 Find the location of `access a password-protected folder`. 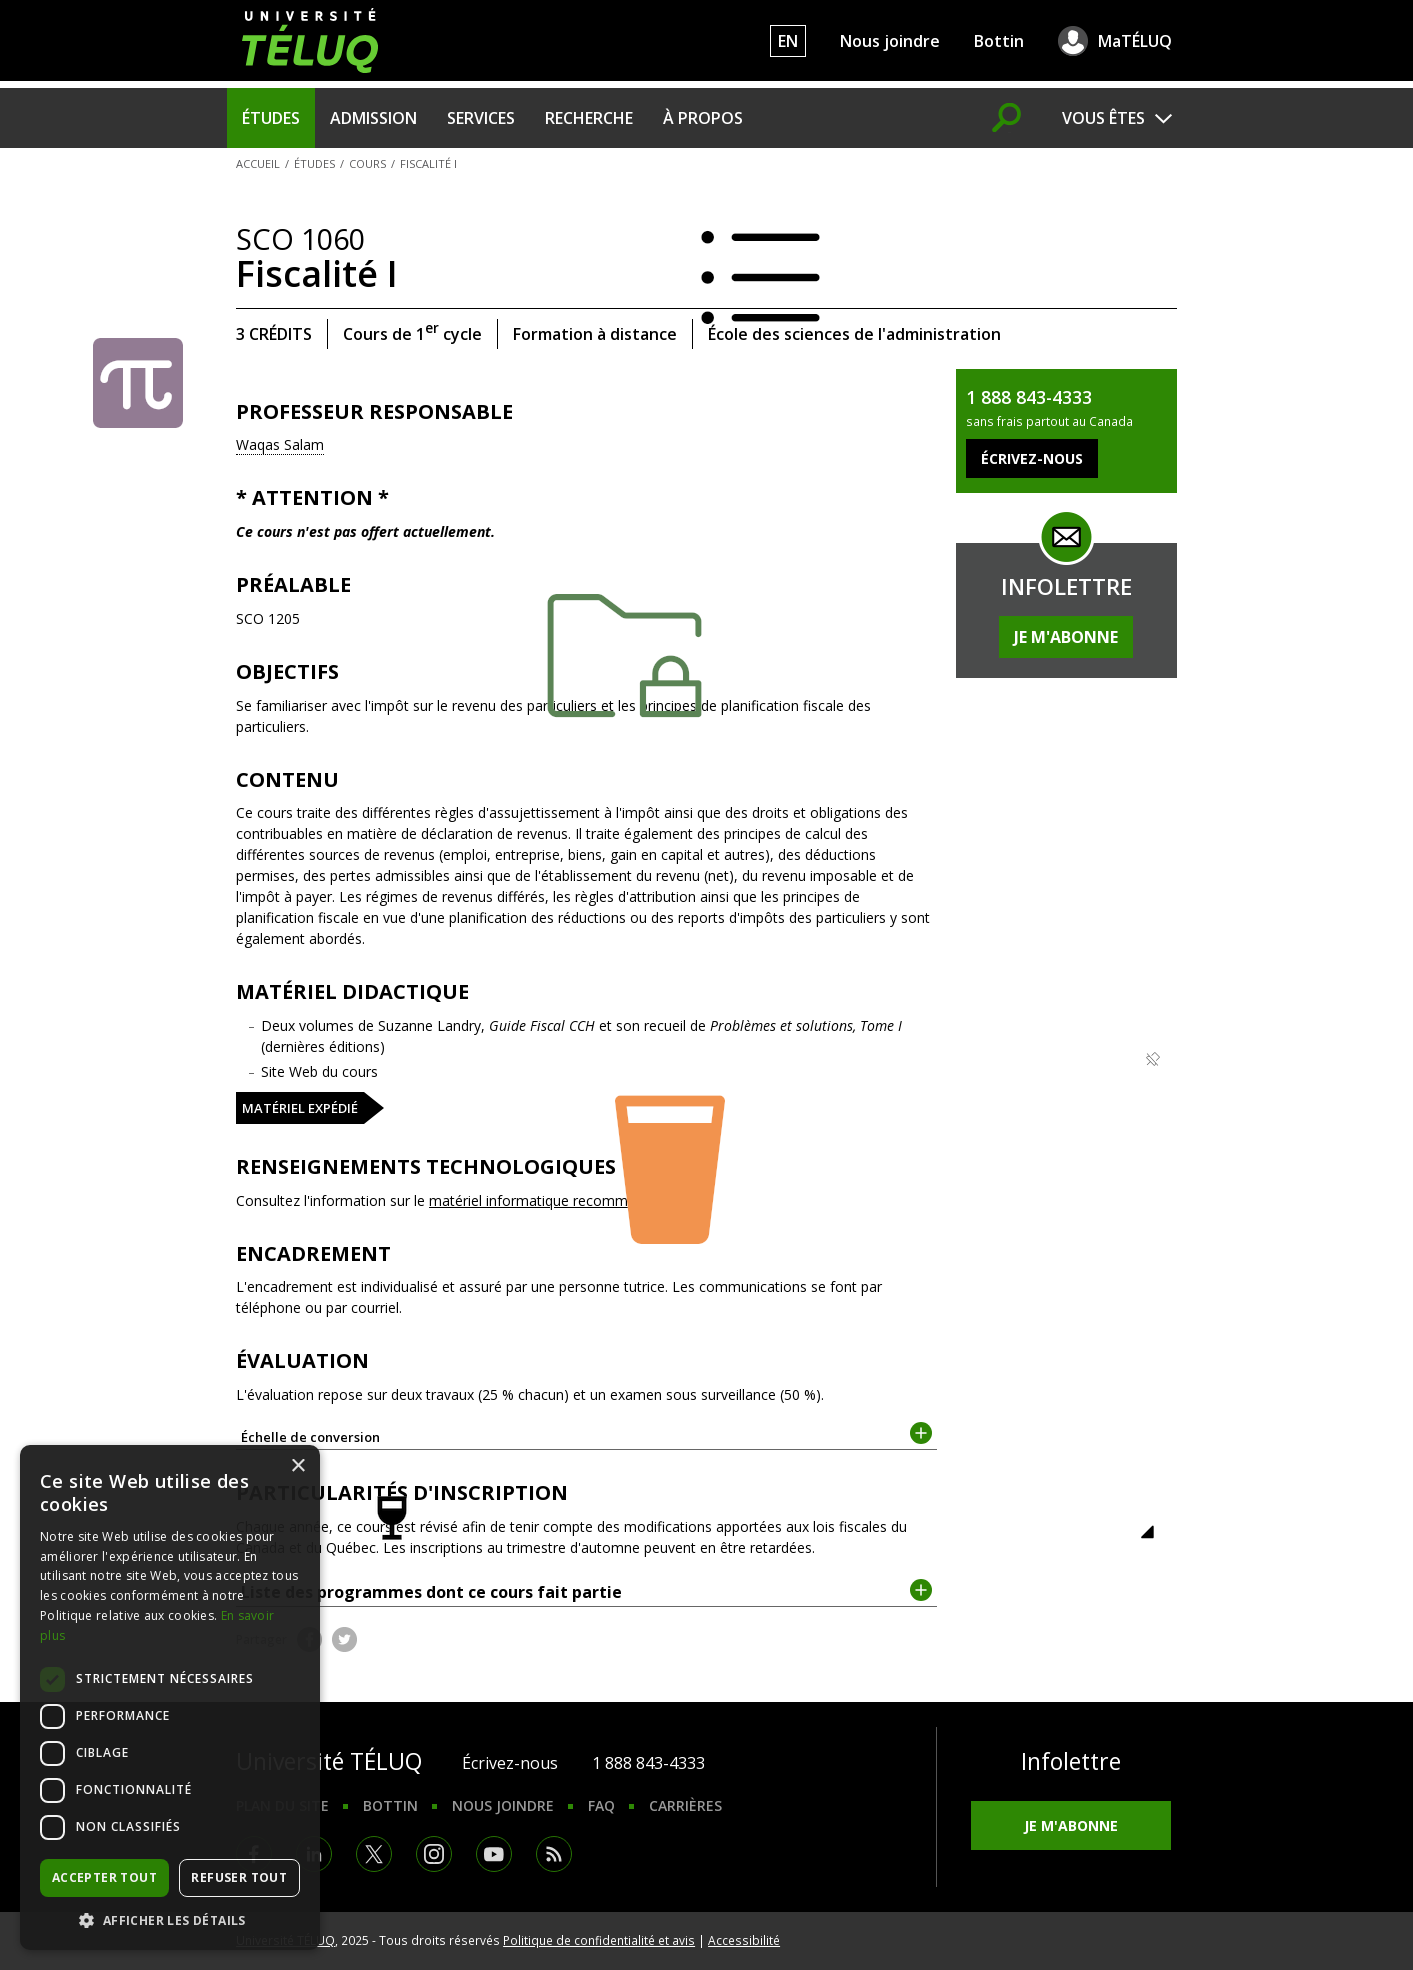

access a password-protected folder is located at coordinates (624, 652).